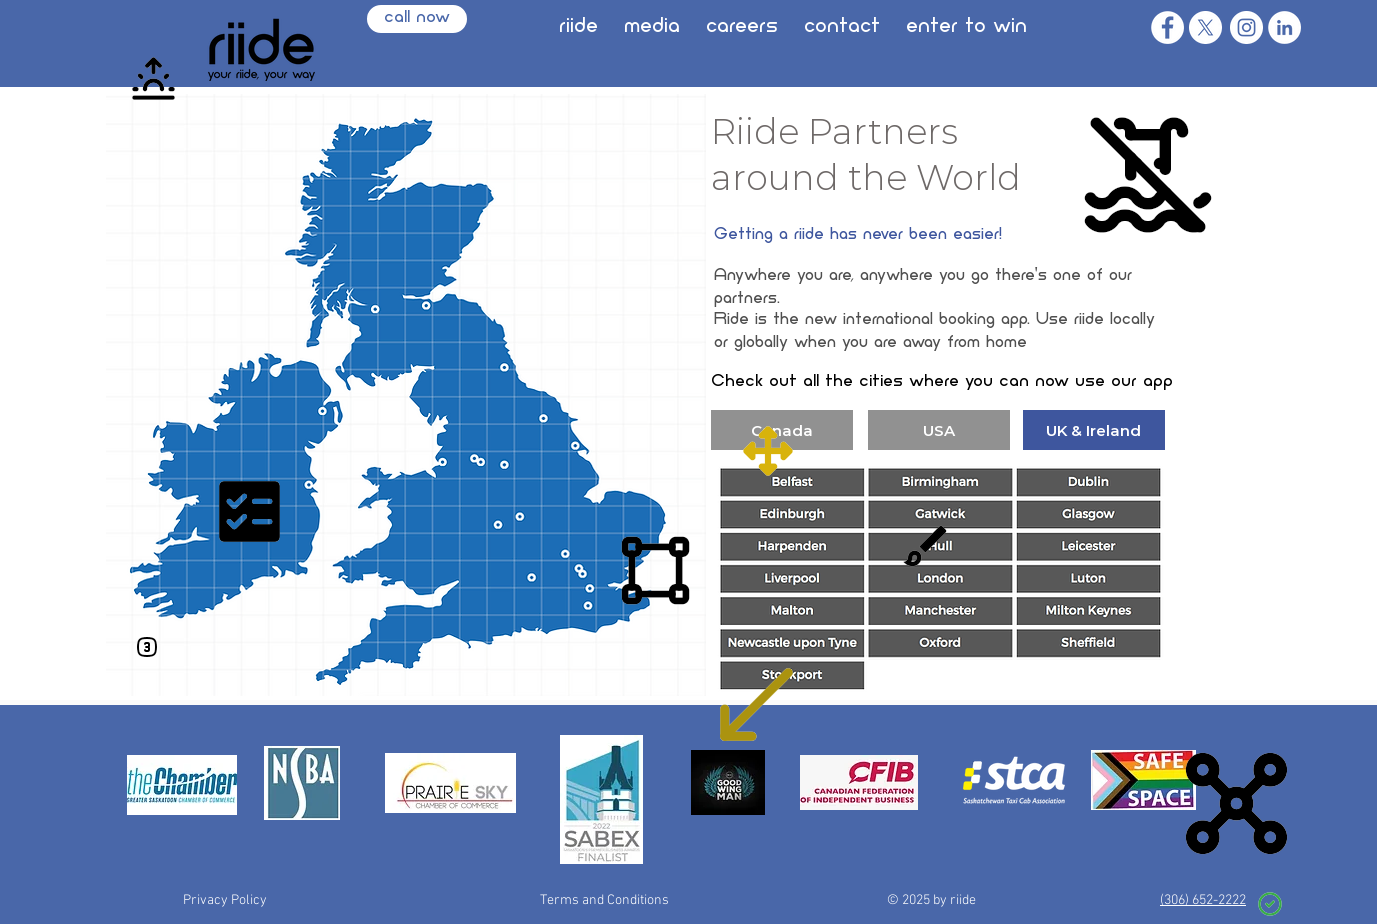  Describe the element at coordinates (1270, 904) in the screenshot. I see `indicates a completed or successful action` at that location.